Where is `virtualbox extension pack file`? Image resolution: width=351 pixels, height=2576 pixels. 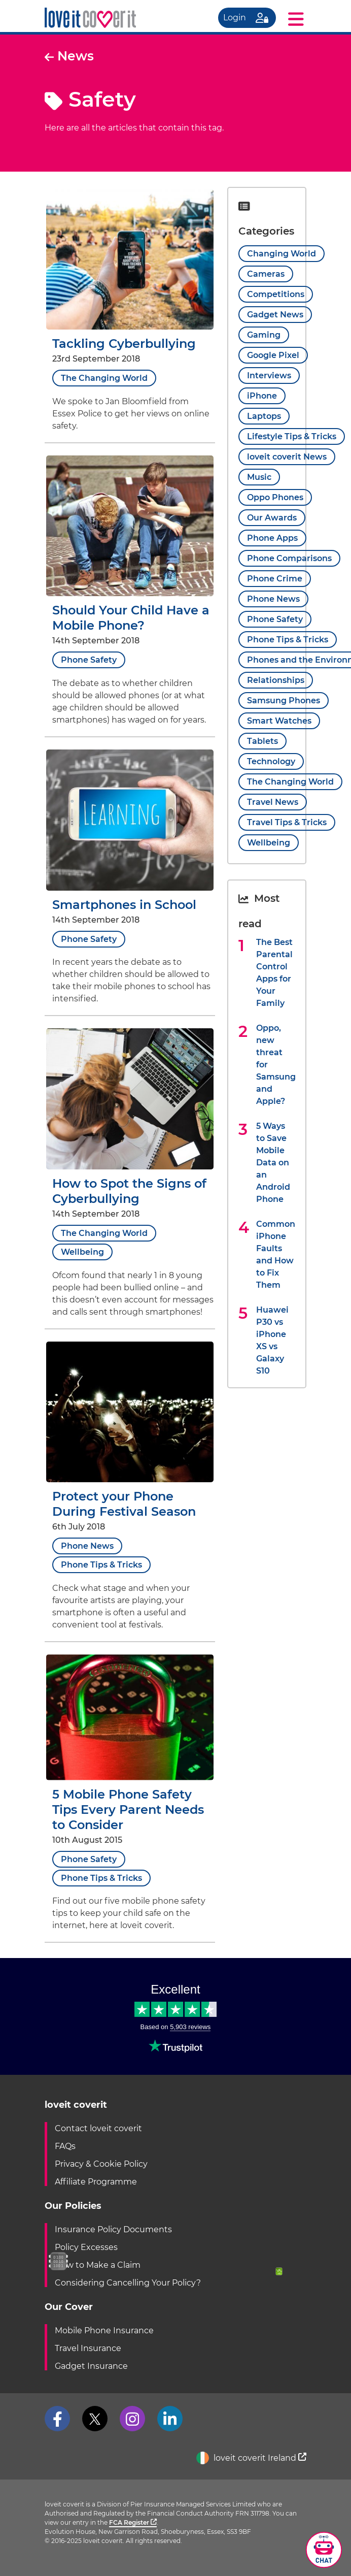 virtualbox extension pack file is located at coordinates (279, 2271).